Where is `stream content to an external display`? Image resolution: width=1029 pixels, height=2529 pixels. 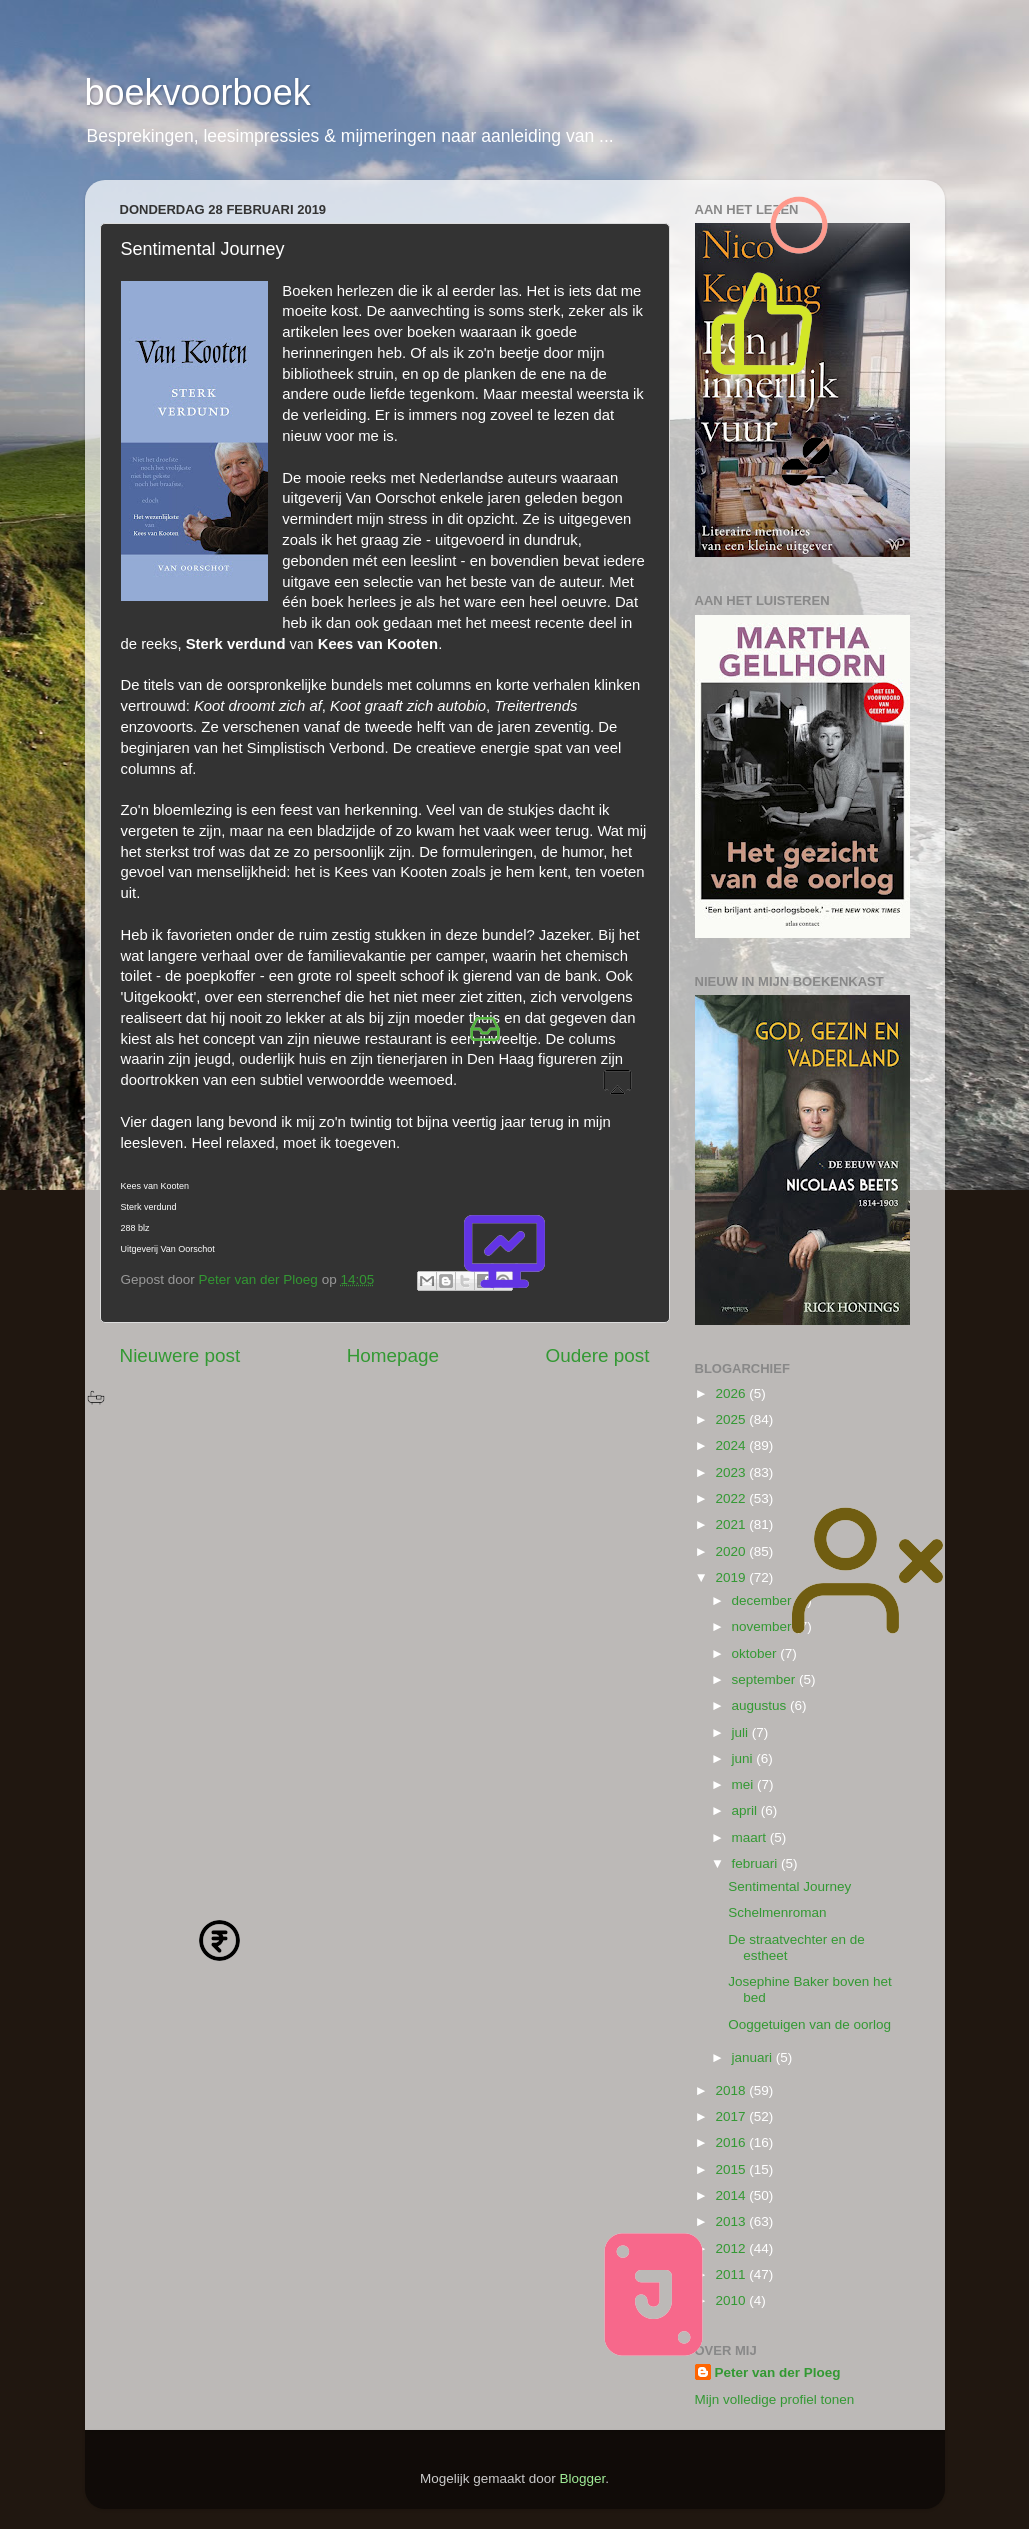 stream content to an external display is located at coordinates (617, 1081).